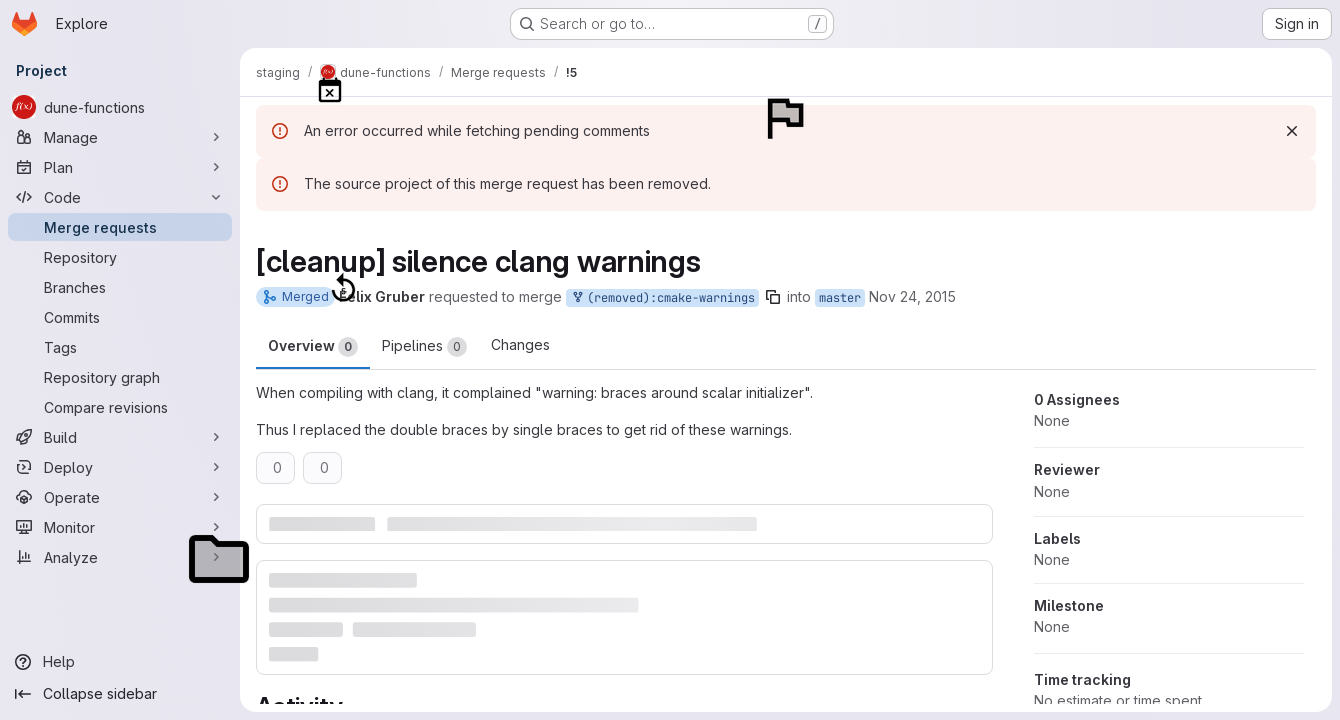 The image size is (1340, 720). Describe the element at coordinates (219, 559) in the screenshot. I see `access files and documents` at that location.